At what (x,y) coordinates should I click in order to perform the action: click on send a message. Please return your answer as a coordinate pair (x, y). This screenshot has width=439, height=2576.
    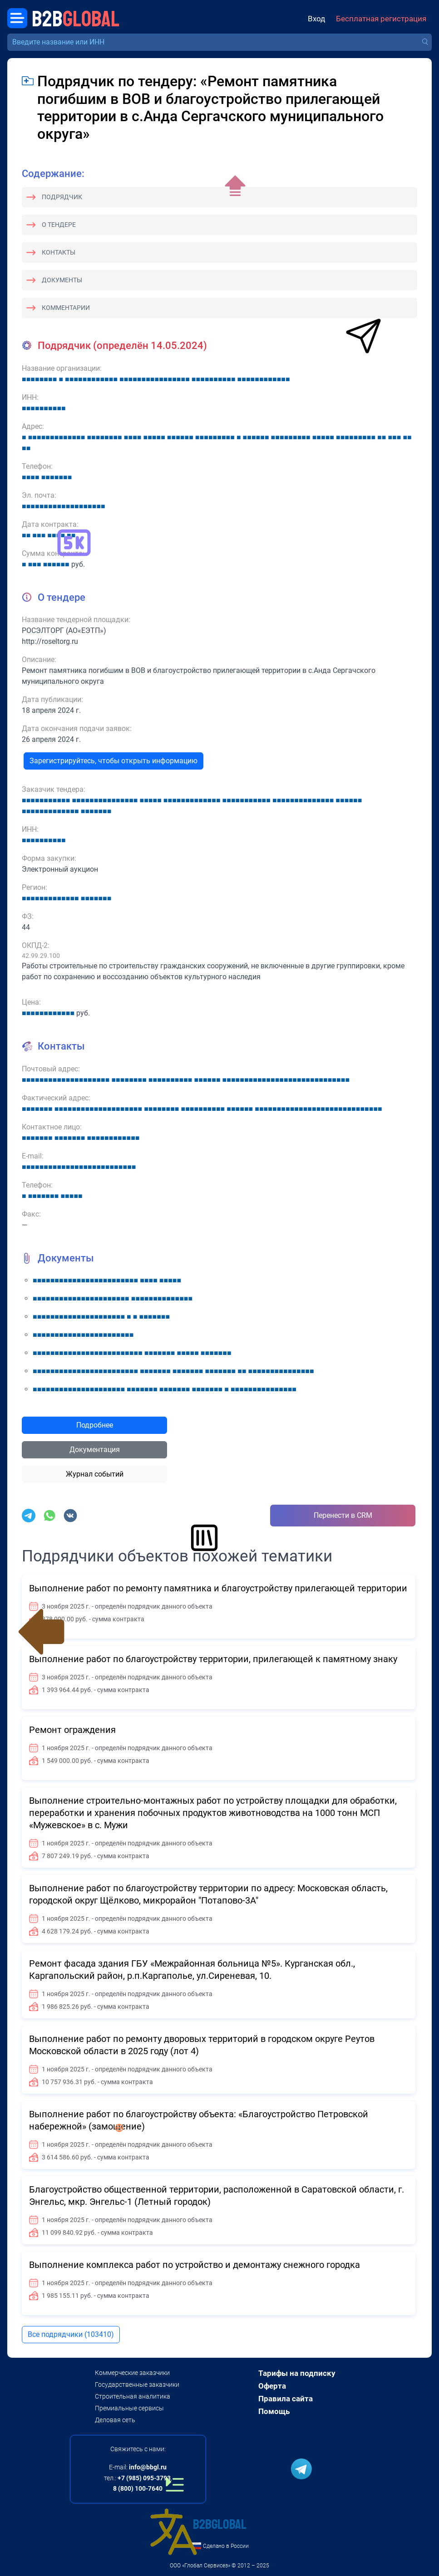
    Looking at the image, I should click on (363, 336).